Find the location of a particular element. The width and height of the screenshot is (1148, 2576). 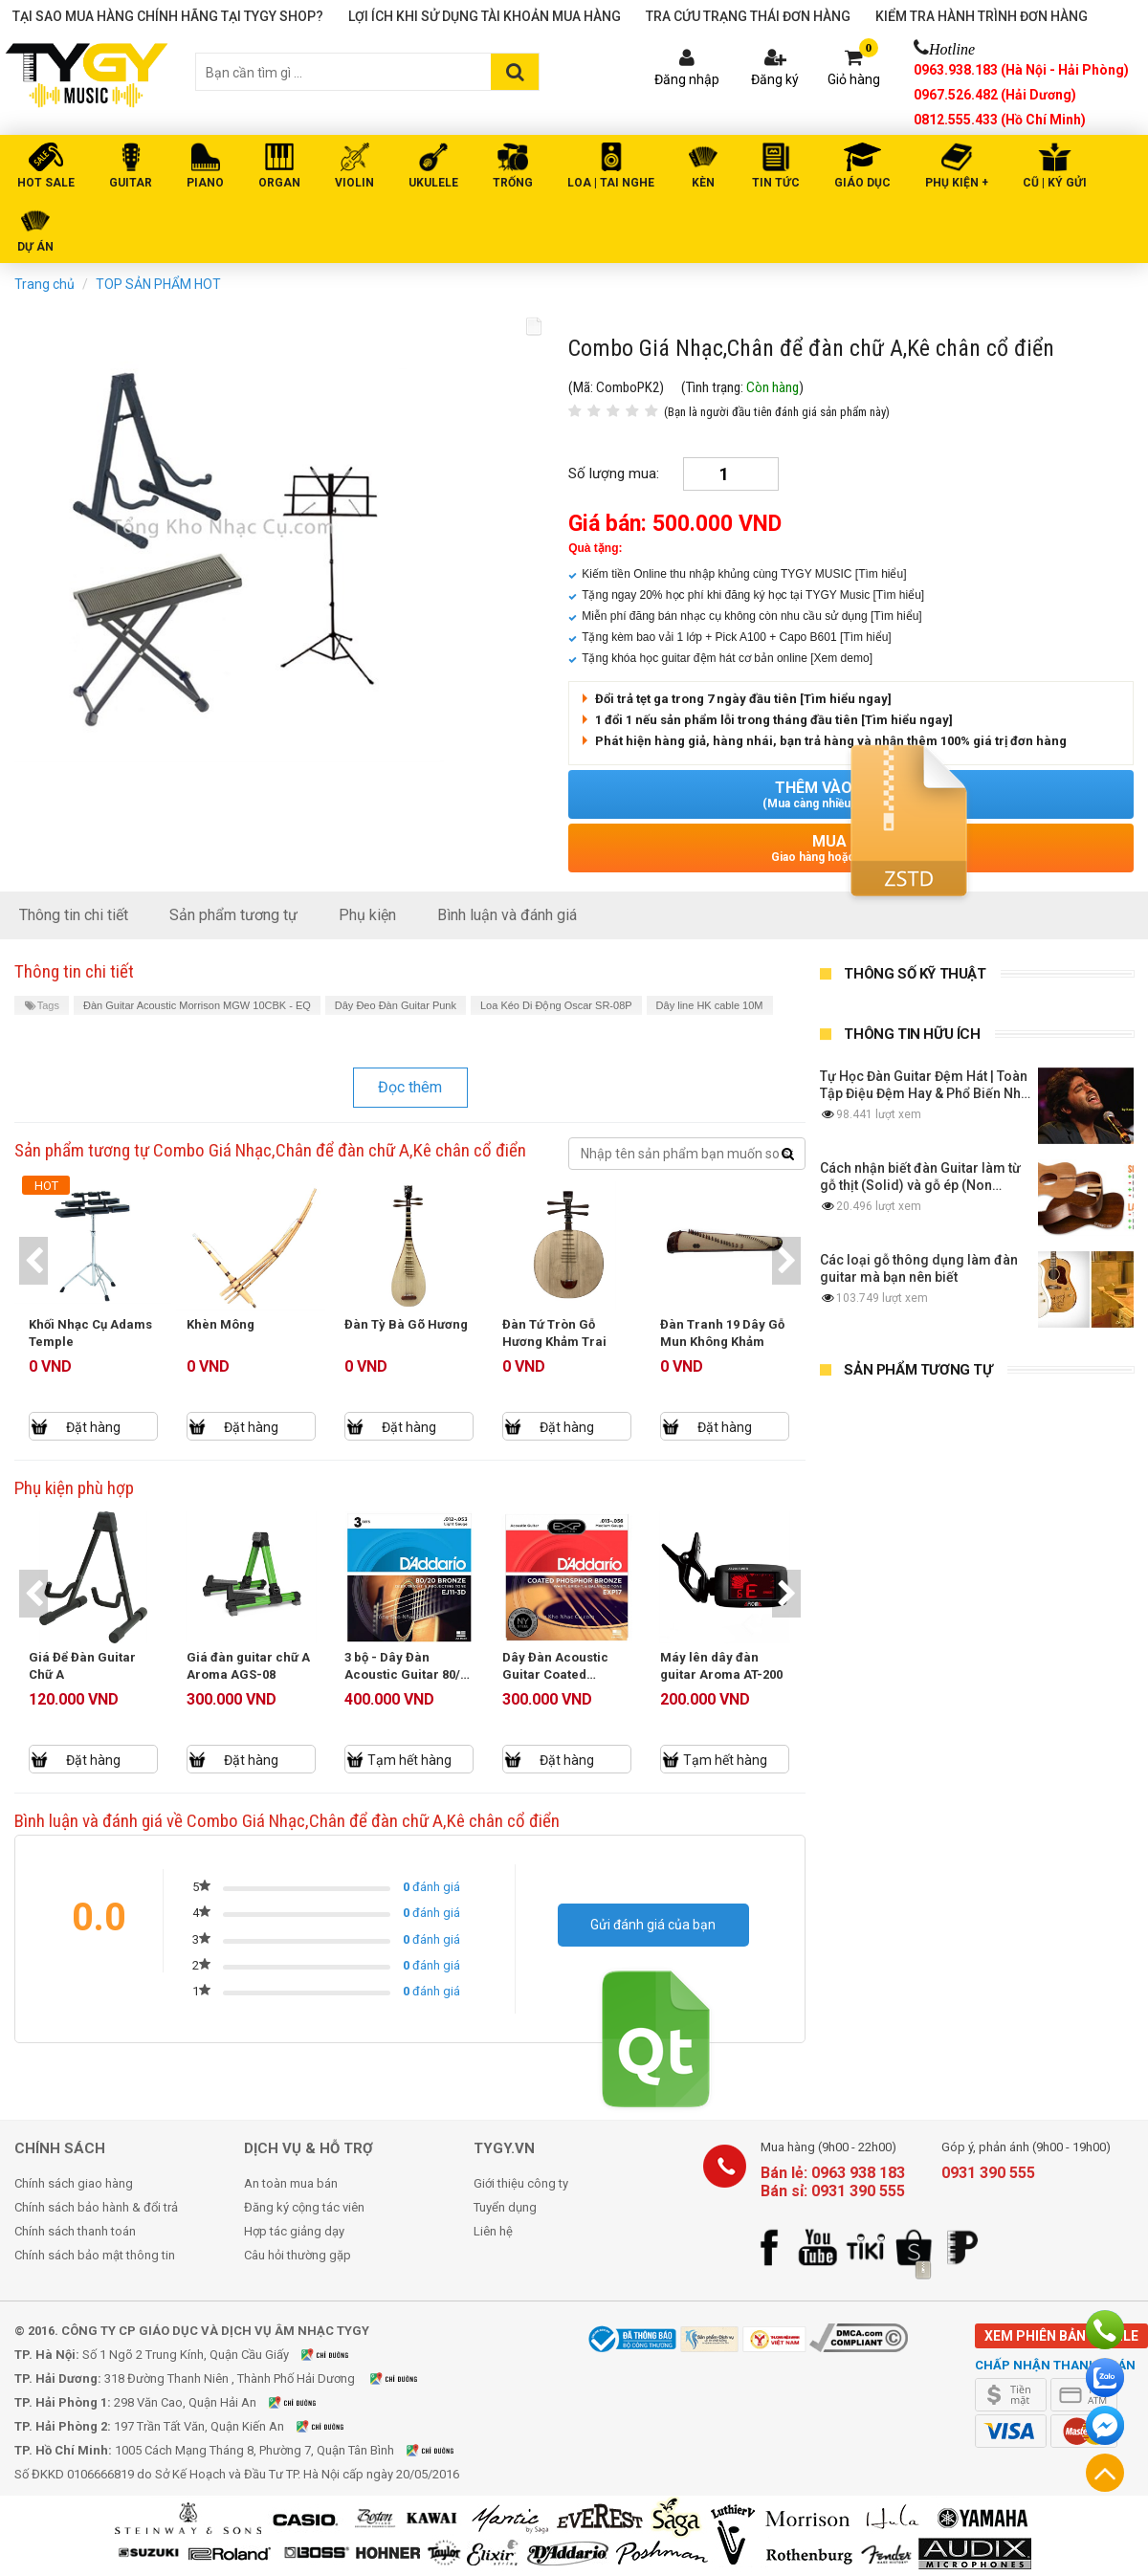

open file roller archive manager is located at coordinates (923, 2270).